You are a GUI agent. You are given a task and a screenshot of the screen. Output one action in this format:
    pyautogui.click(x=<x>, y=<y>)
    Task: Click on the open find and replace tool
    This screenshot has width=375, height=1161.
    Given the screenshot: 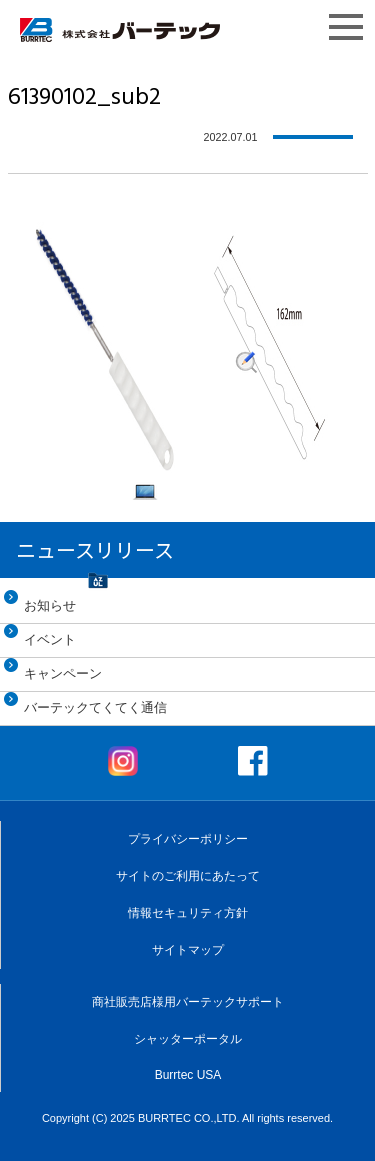 What is the action you would take?
    pyautogui.click(x=246, y=362)
    